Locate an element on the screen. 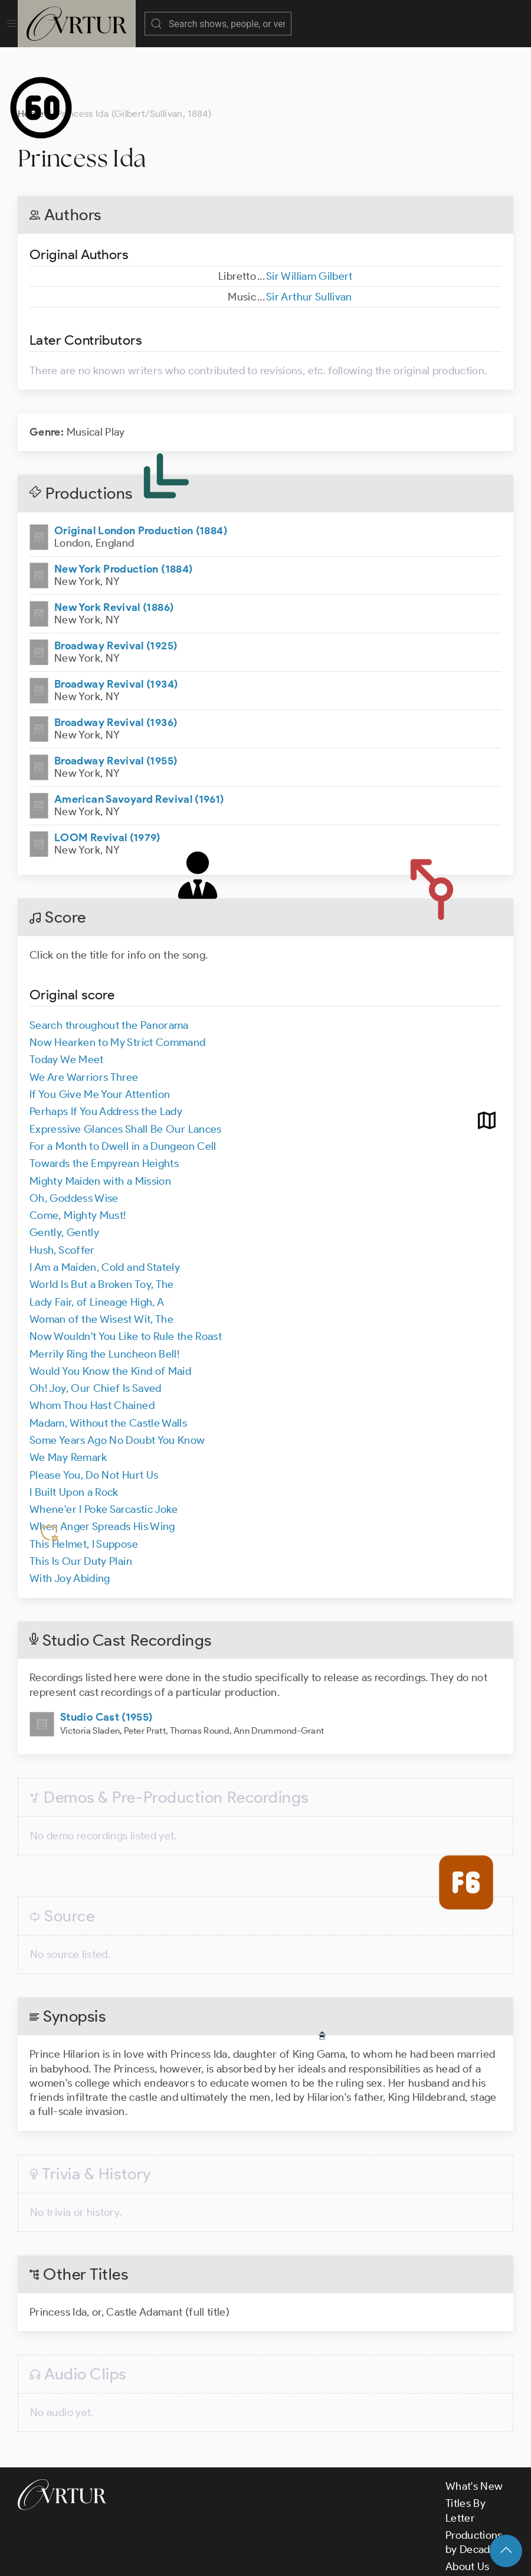 This screenshot has width=531, height=2576. collapse or minimize to bottom-left corner is located at coordinates (163, 479).